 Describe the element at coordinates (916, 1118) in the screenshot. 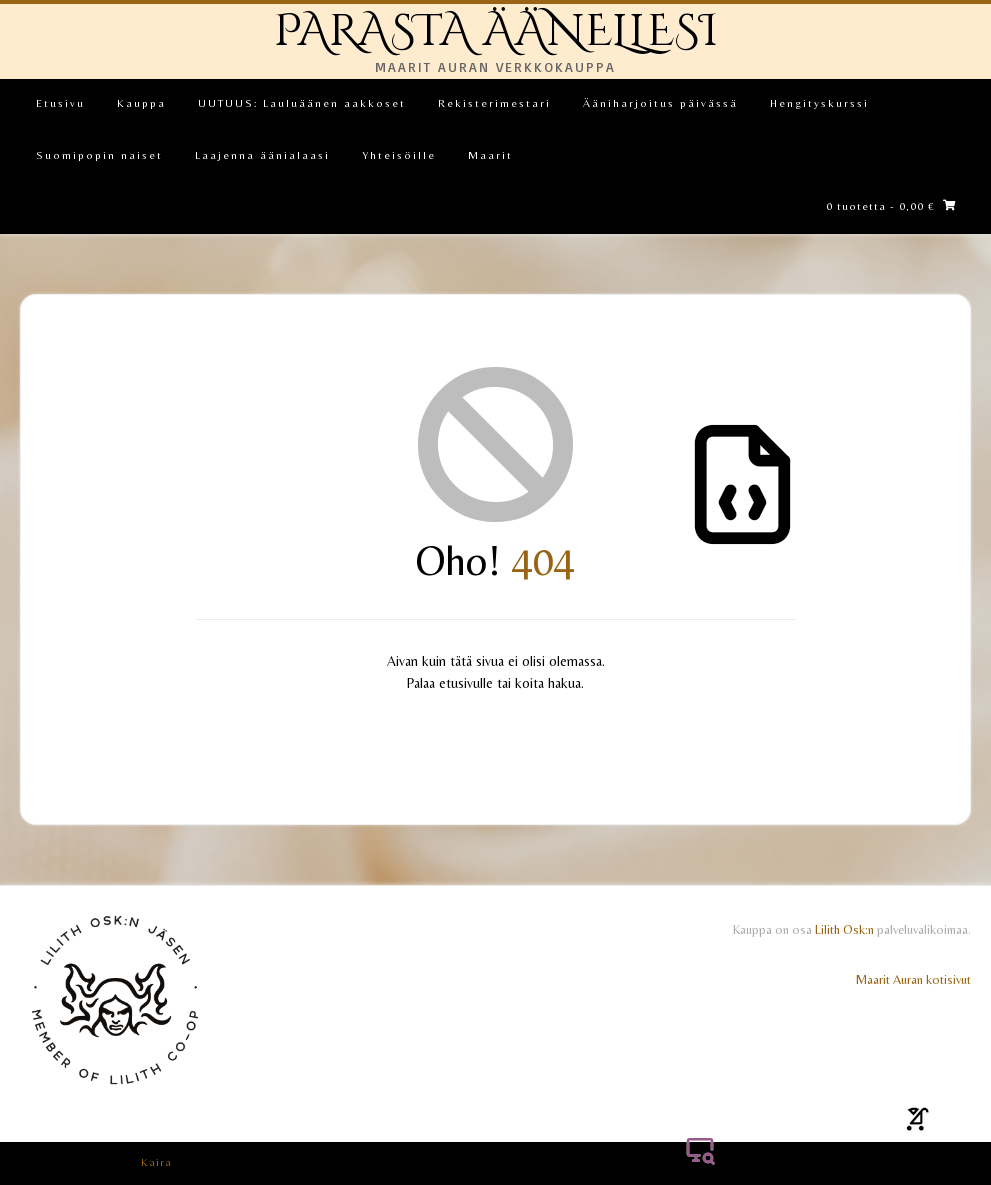

I see `indicates stroller-friendly or family amenities available` at that location.